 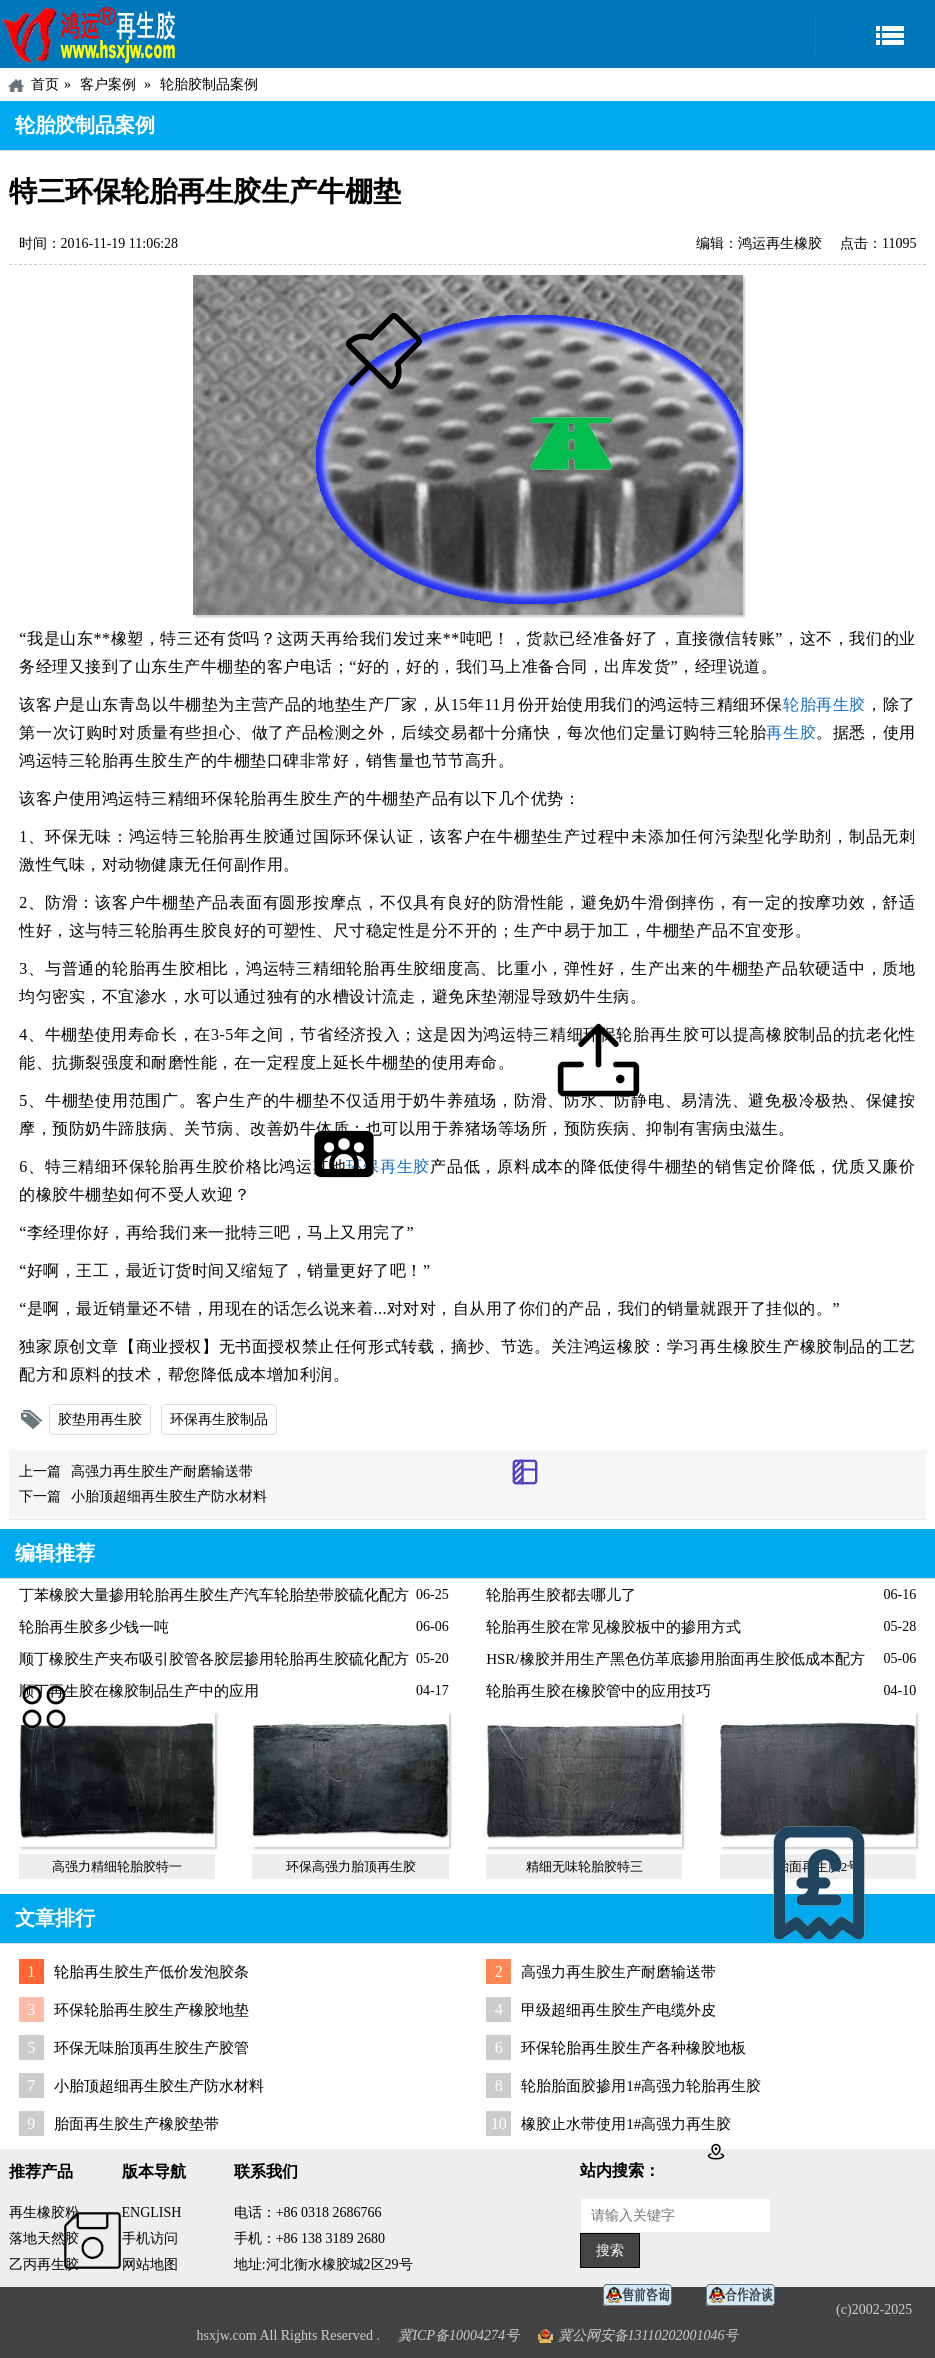 What do you see at coordinates (44, 1707) in the screenshot?
I see `open the app drawer or launcher` at bounding box center [44, 1707].